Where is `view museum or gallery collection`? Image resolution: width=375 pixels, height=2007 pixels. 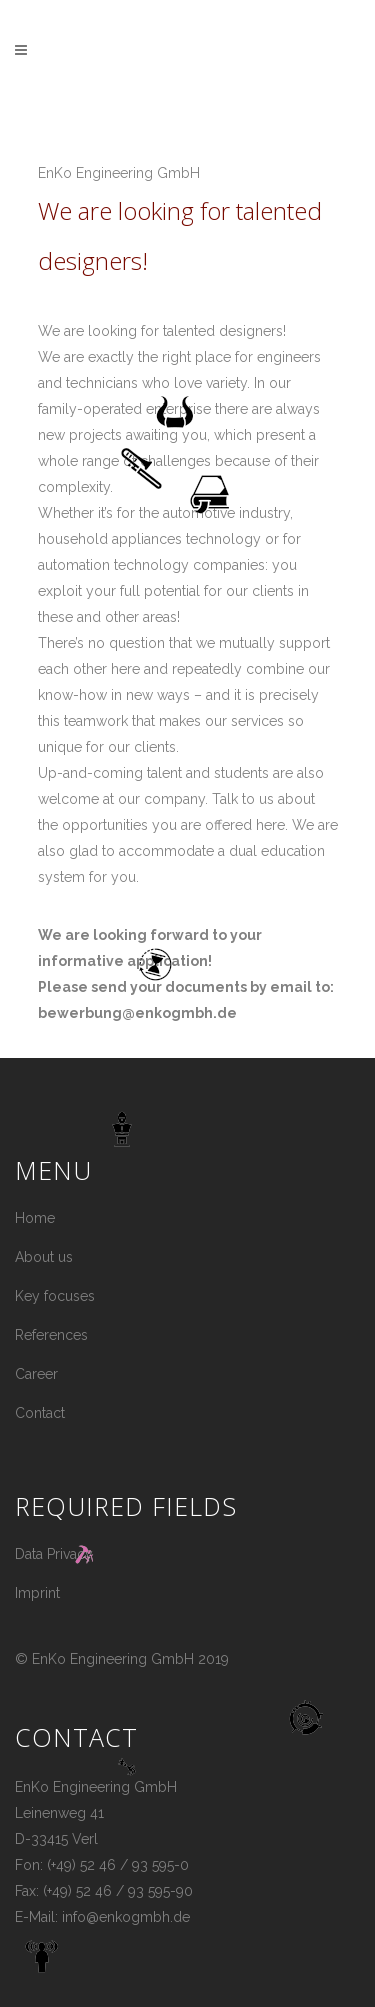
view museum or gallery collection is located at coordinates (122, 1129).